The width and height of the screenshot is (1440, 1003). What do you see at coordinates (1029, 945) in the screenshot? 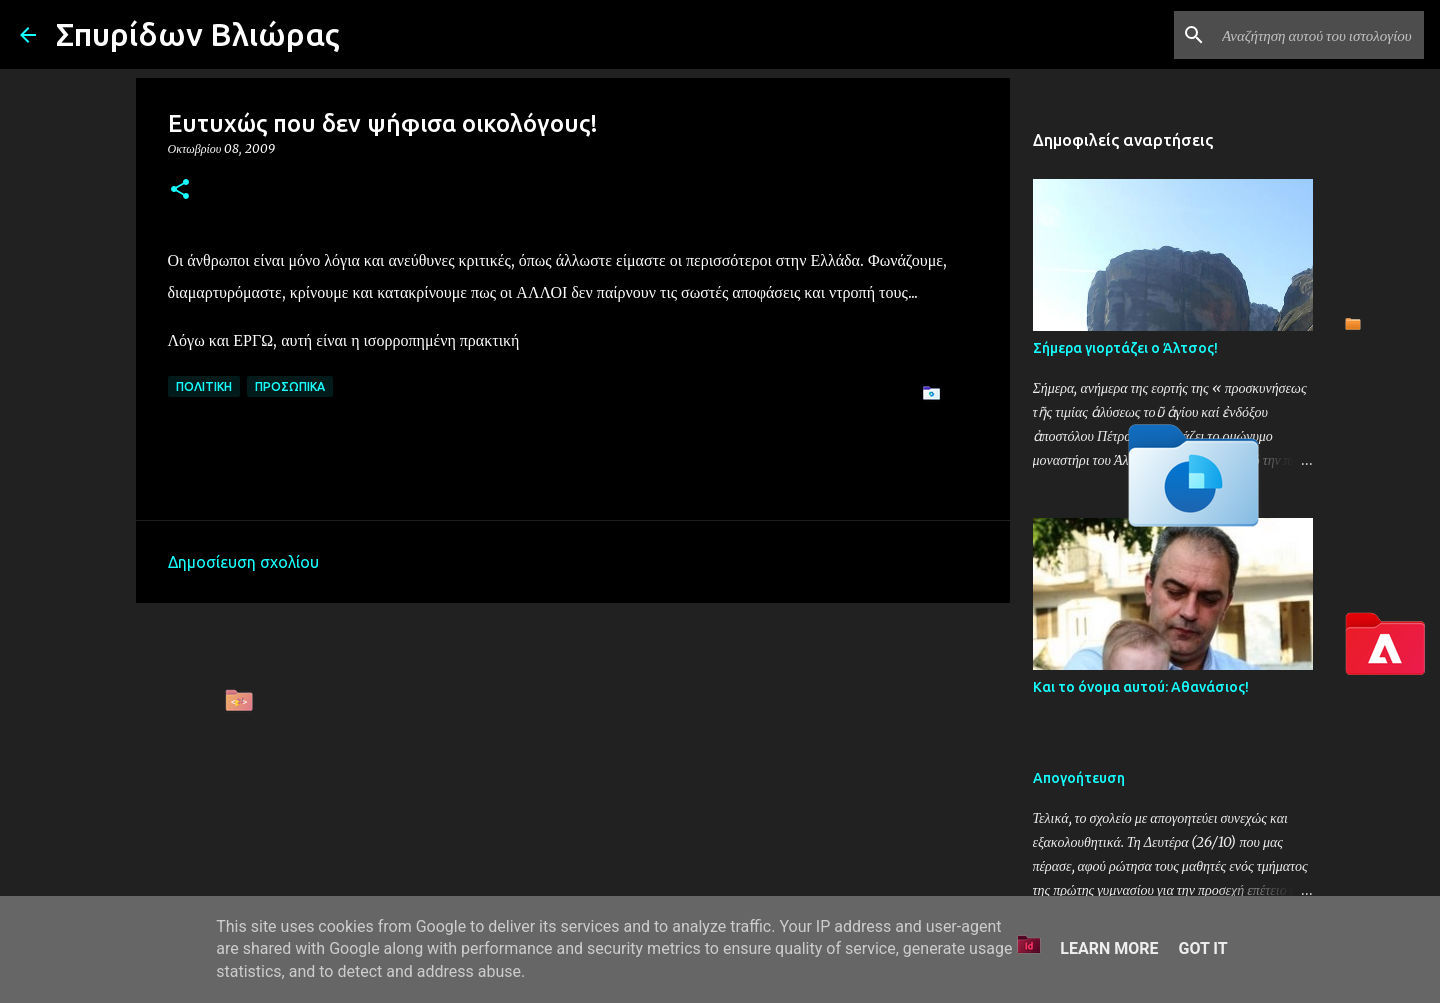
I see `folder containing Adobe InDesign project files` at bounding box center [1029, 945].